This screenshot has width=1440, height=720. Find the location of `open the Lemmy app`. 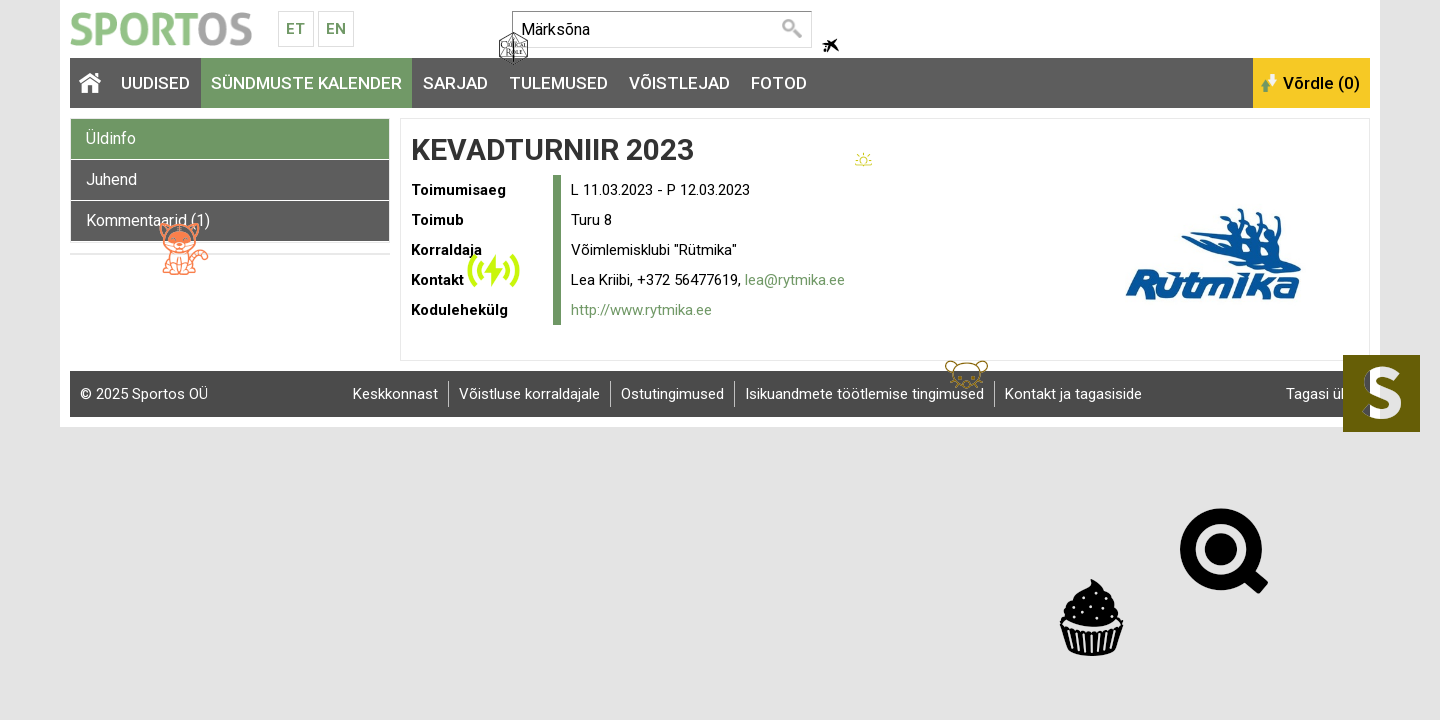

open the Lemmy app is located at coordinates (966, 374).